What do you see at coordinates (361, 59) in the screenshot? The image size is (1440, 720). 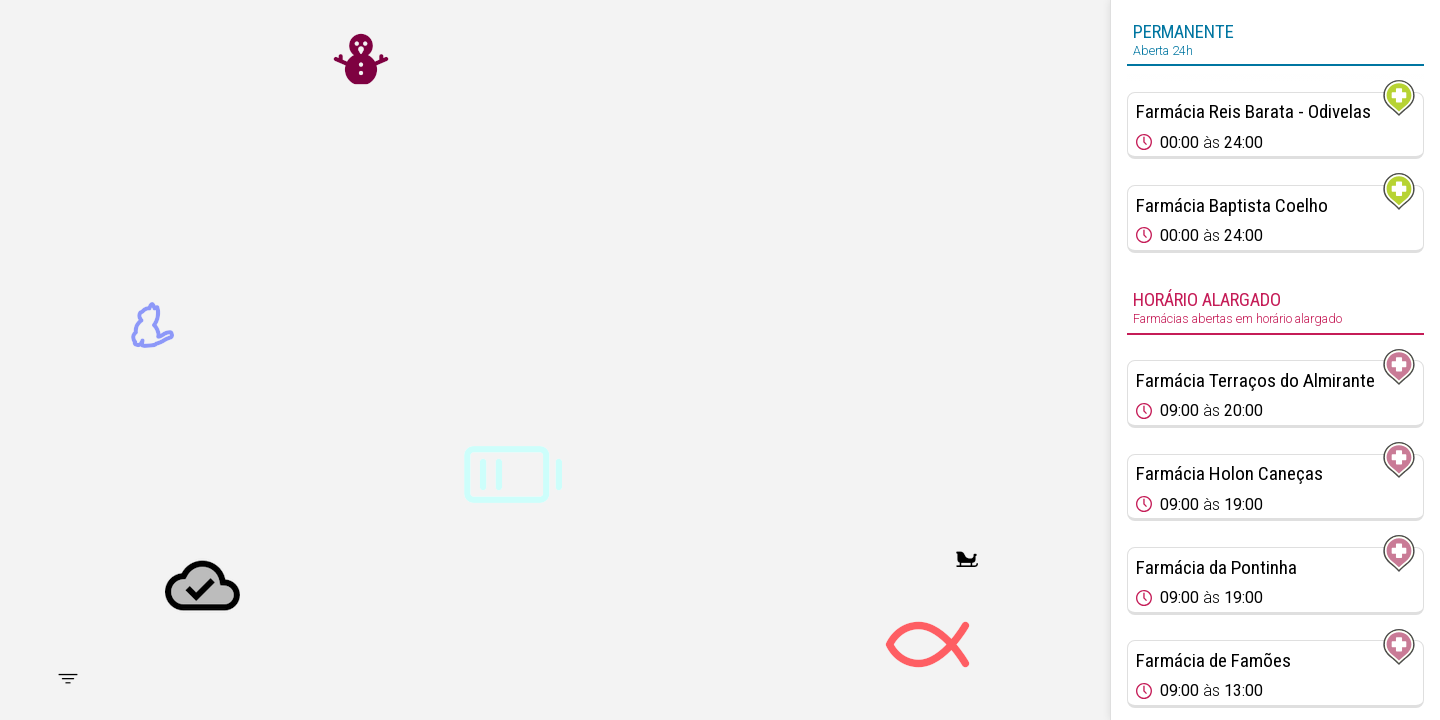 I see `winter or holiday-themed content indicator` at bounding box center [361, 59].